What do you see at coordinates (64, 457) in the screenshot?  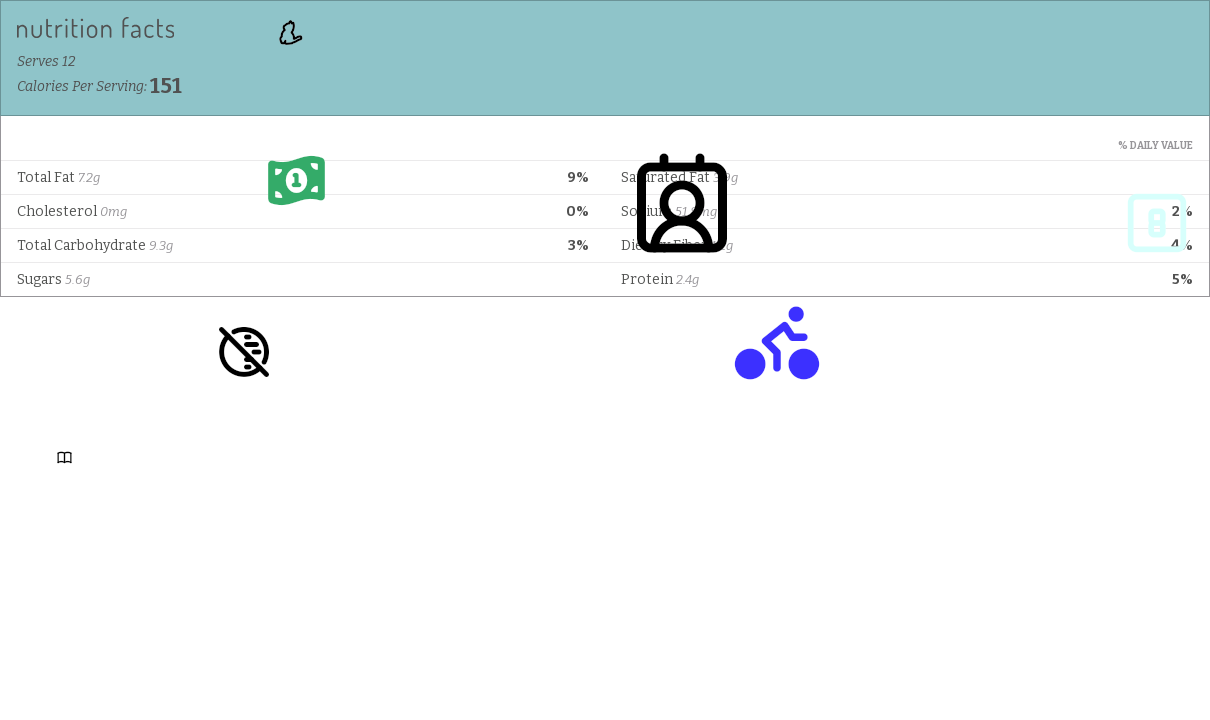 I see `open library or reading list` at bounding box center [64, 457].